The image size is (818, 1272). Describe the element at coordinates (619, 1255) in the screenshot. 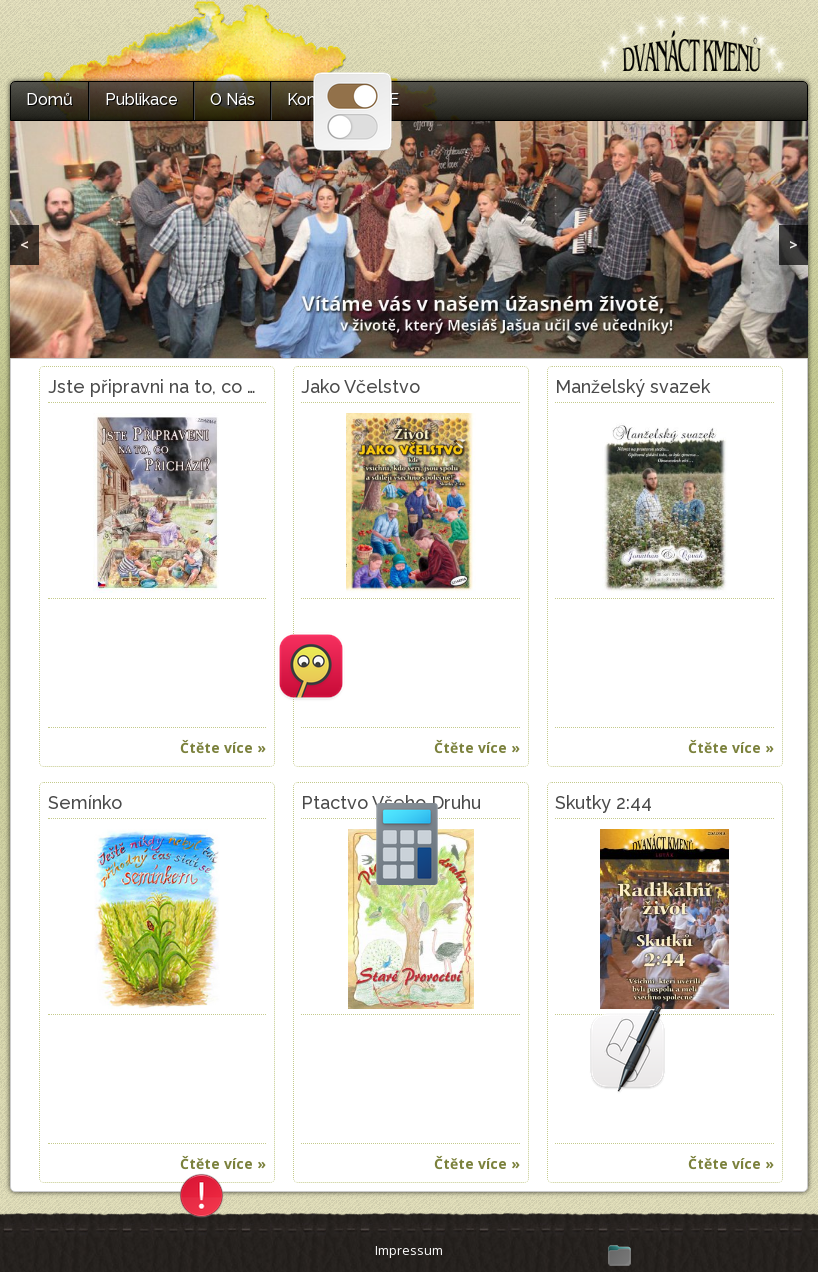

I see `open folder to view contents` at that location.